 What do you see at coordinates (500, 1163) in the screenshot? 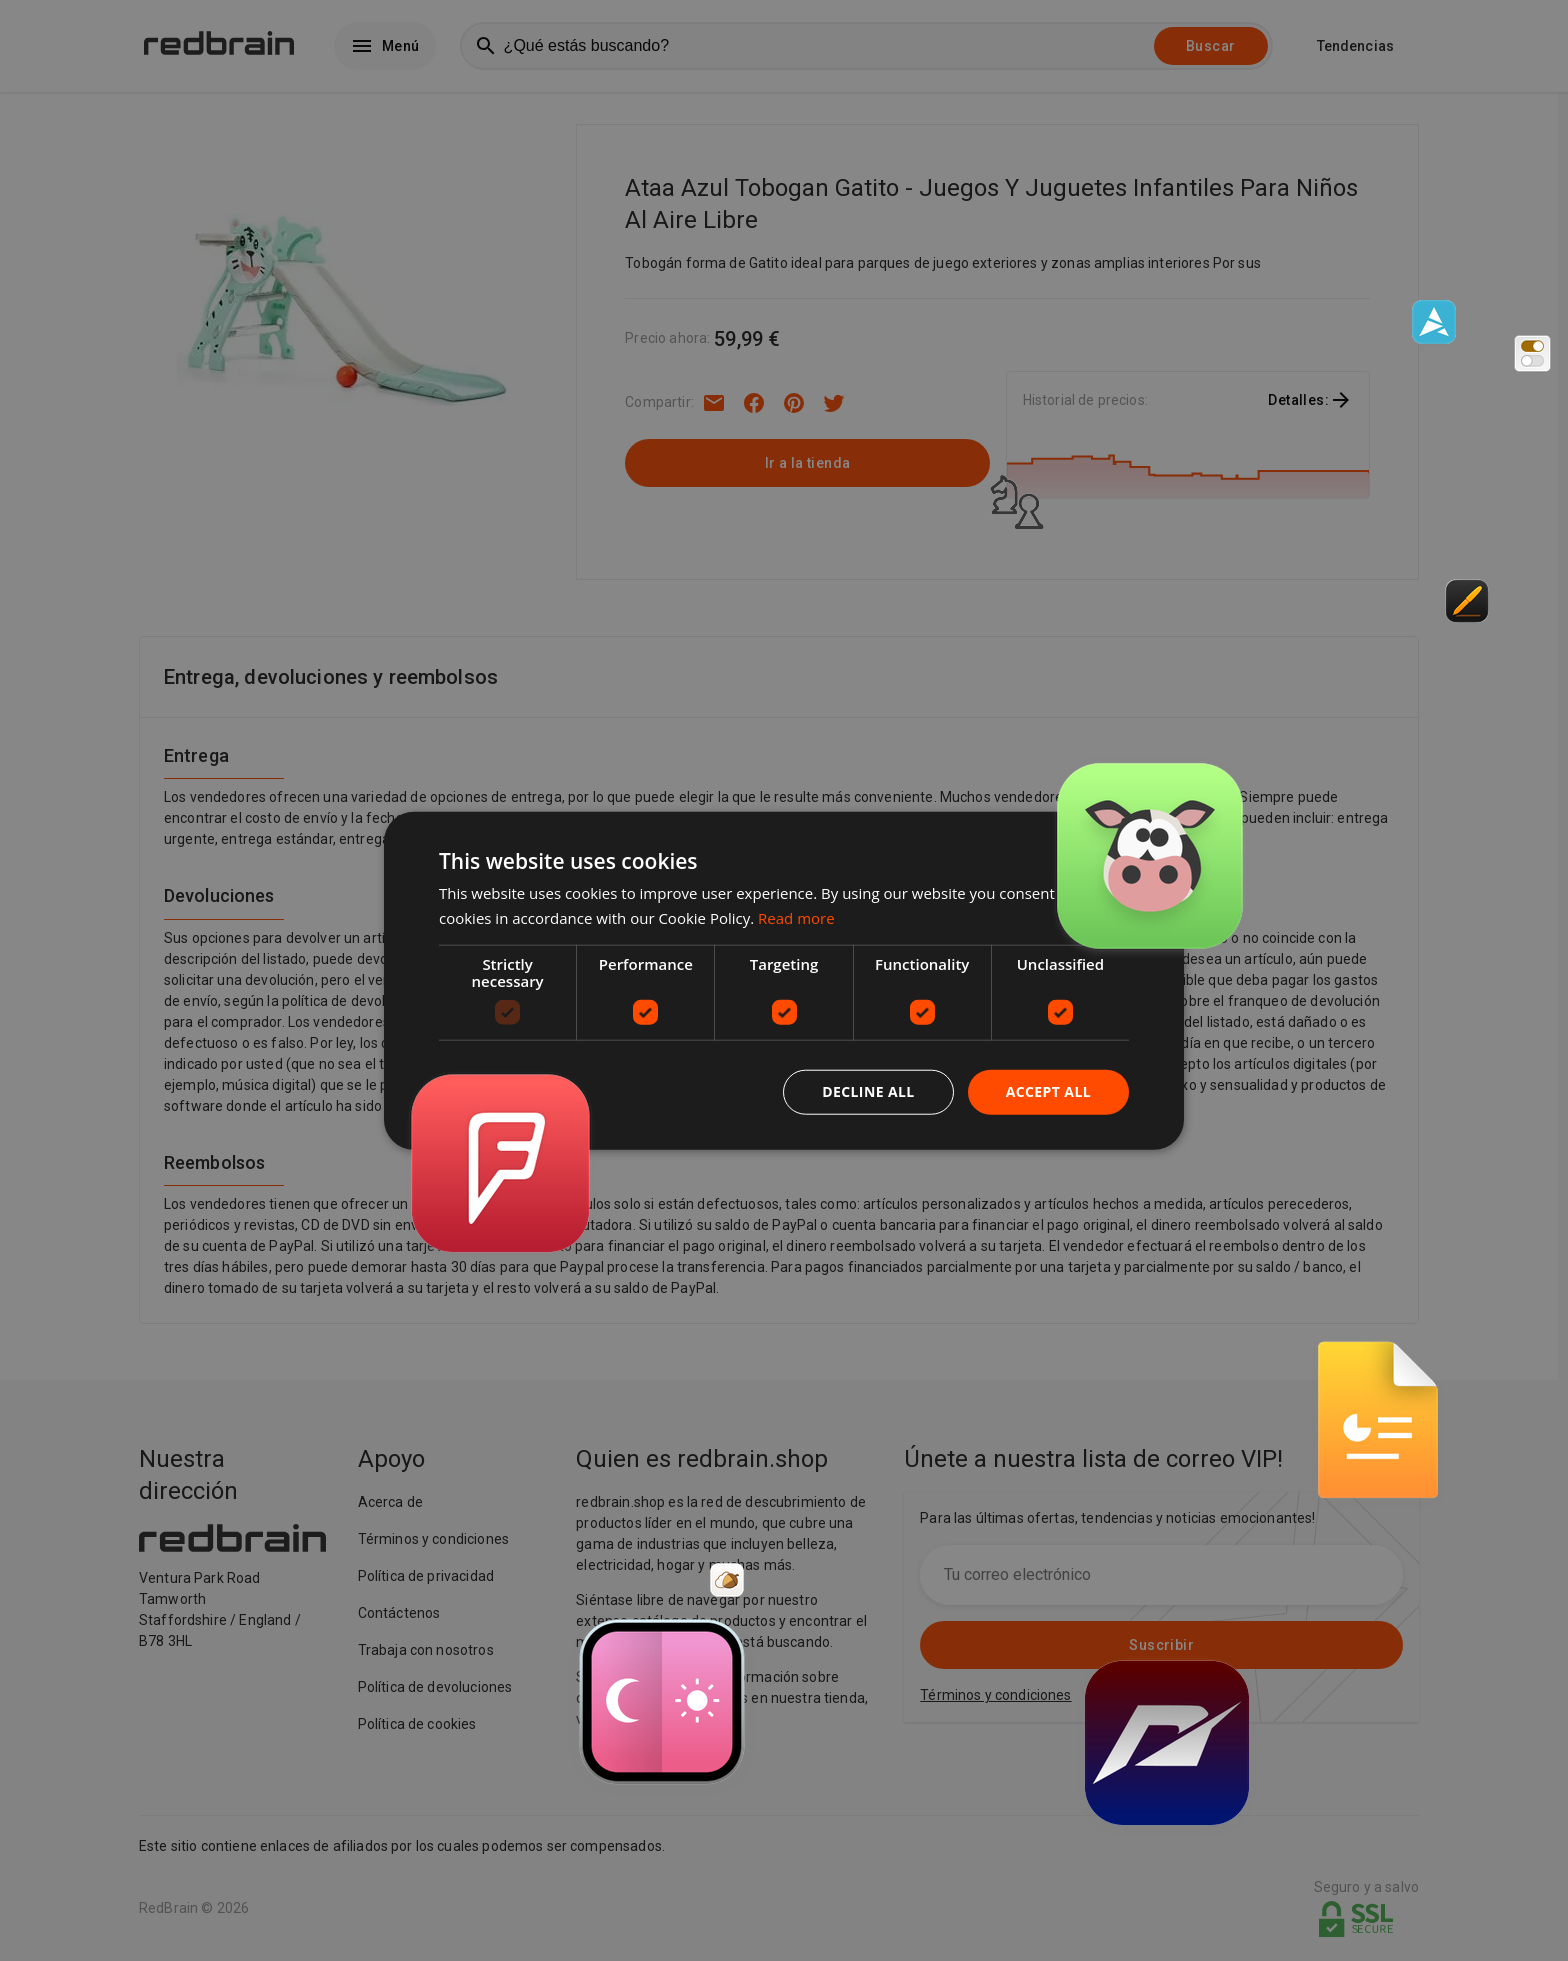
I see `open the Foursquare app` at bounding box center [500, 1163].